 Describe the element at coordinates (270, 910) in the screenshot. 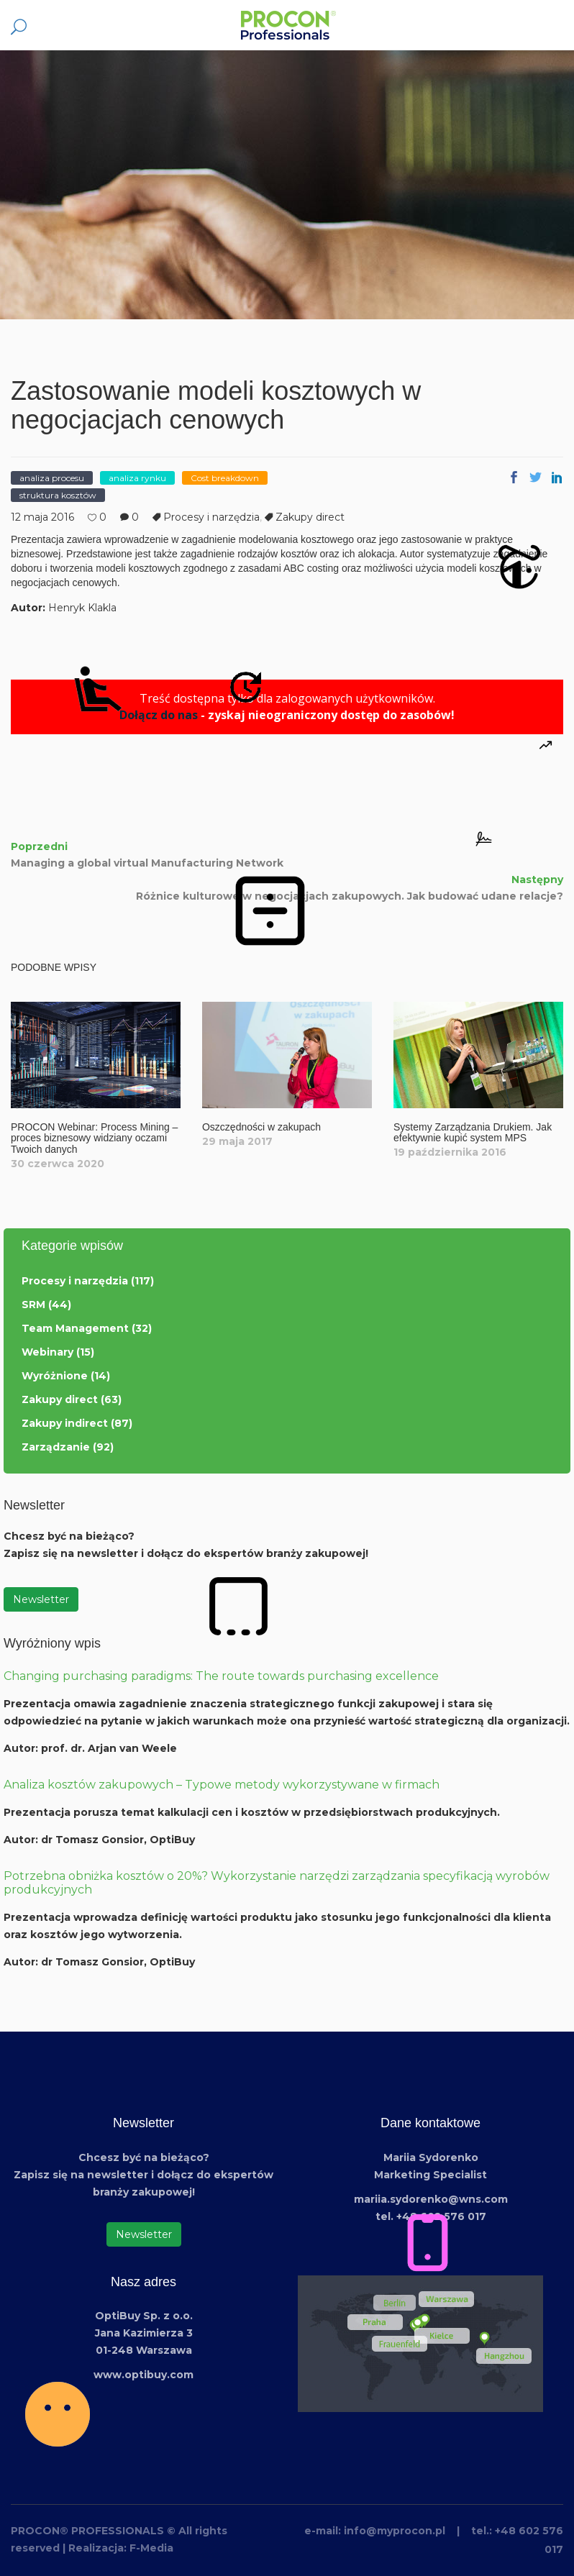

I see `perform division calculation` at that location.